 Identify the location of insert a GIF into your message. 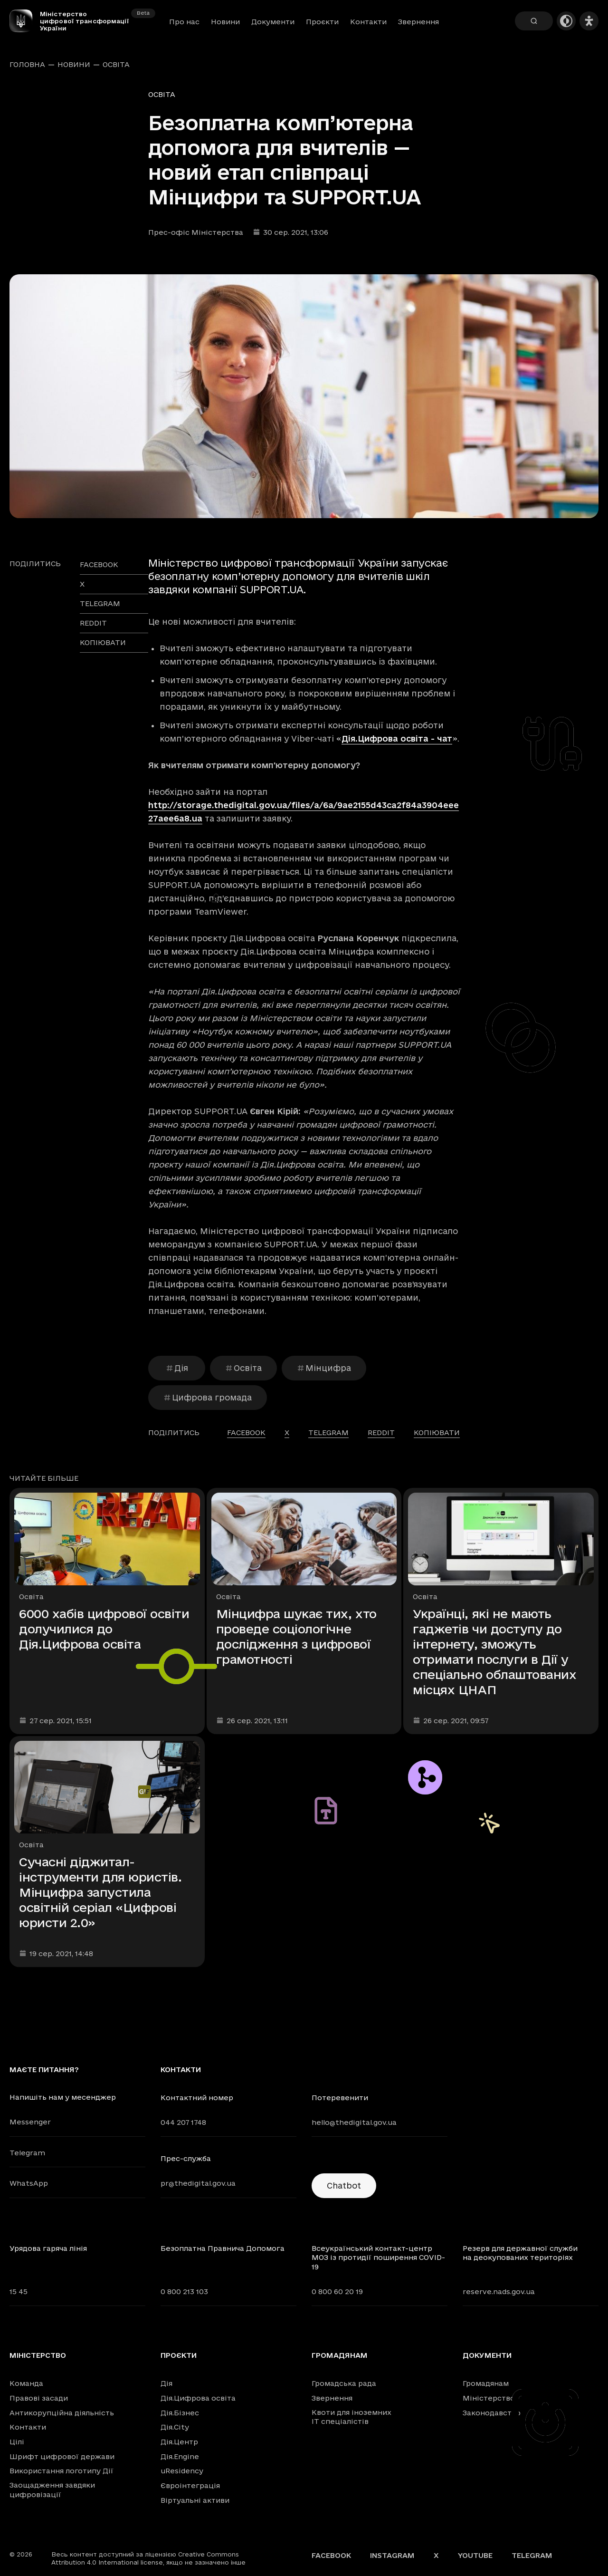
(144, 1792).